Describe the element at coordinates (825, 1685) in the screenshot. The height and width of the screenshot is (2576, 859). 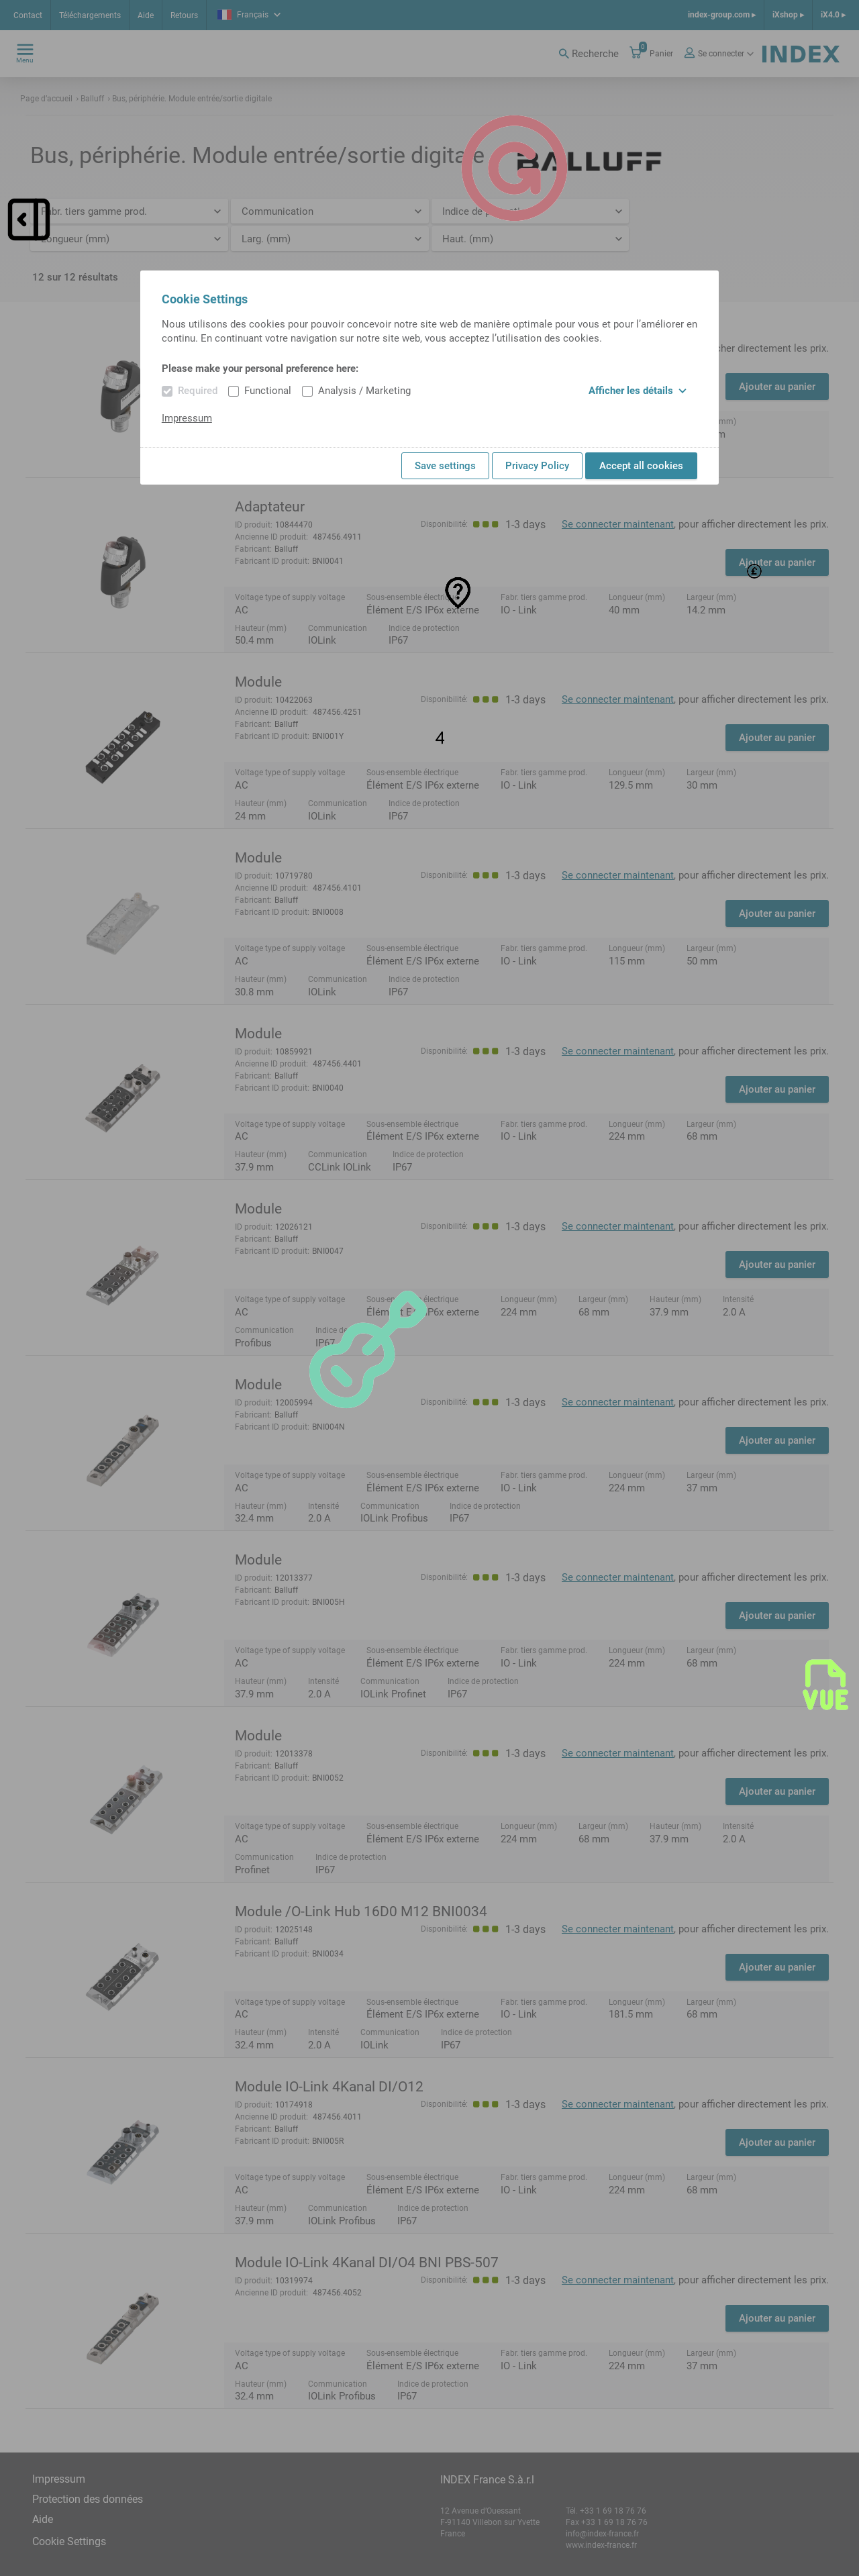
I see `vue.js file type indicator` at that location.